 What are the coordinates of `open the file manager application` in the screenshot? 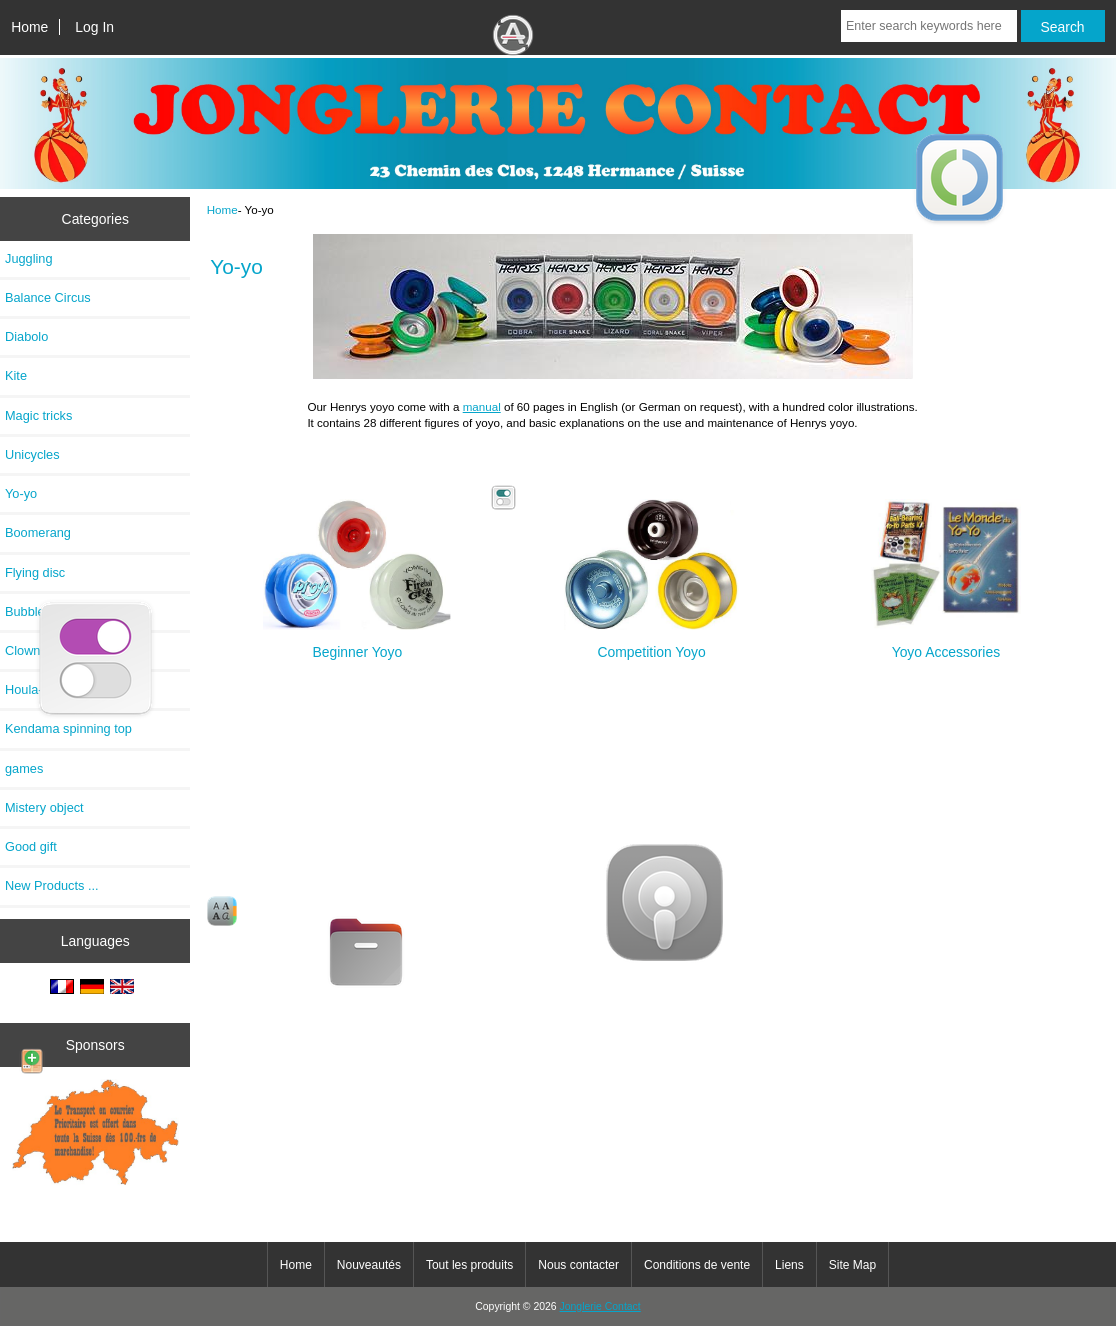 It's located at (366, 952).